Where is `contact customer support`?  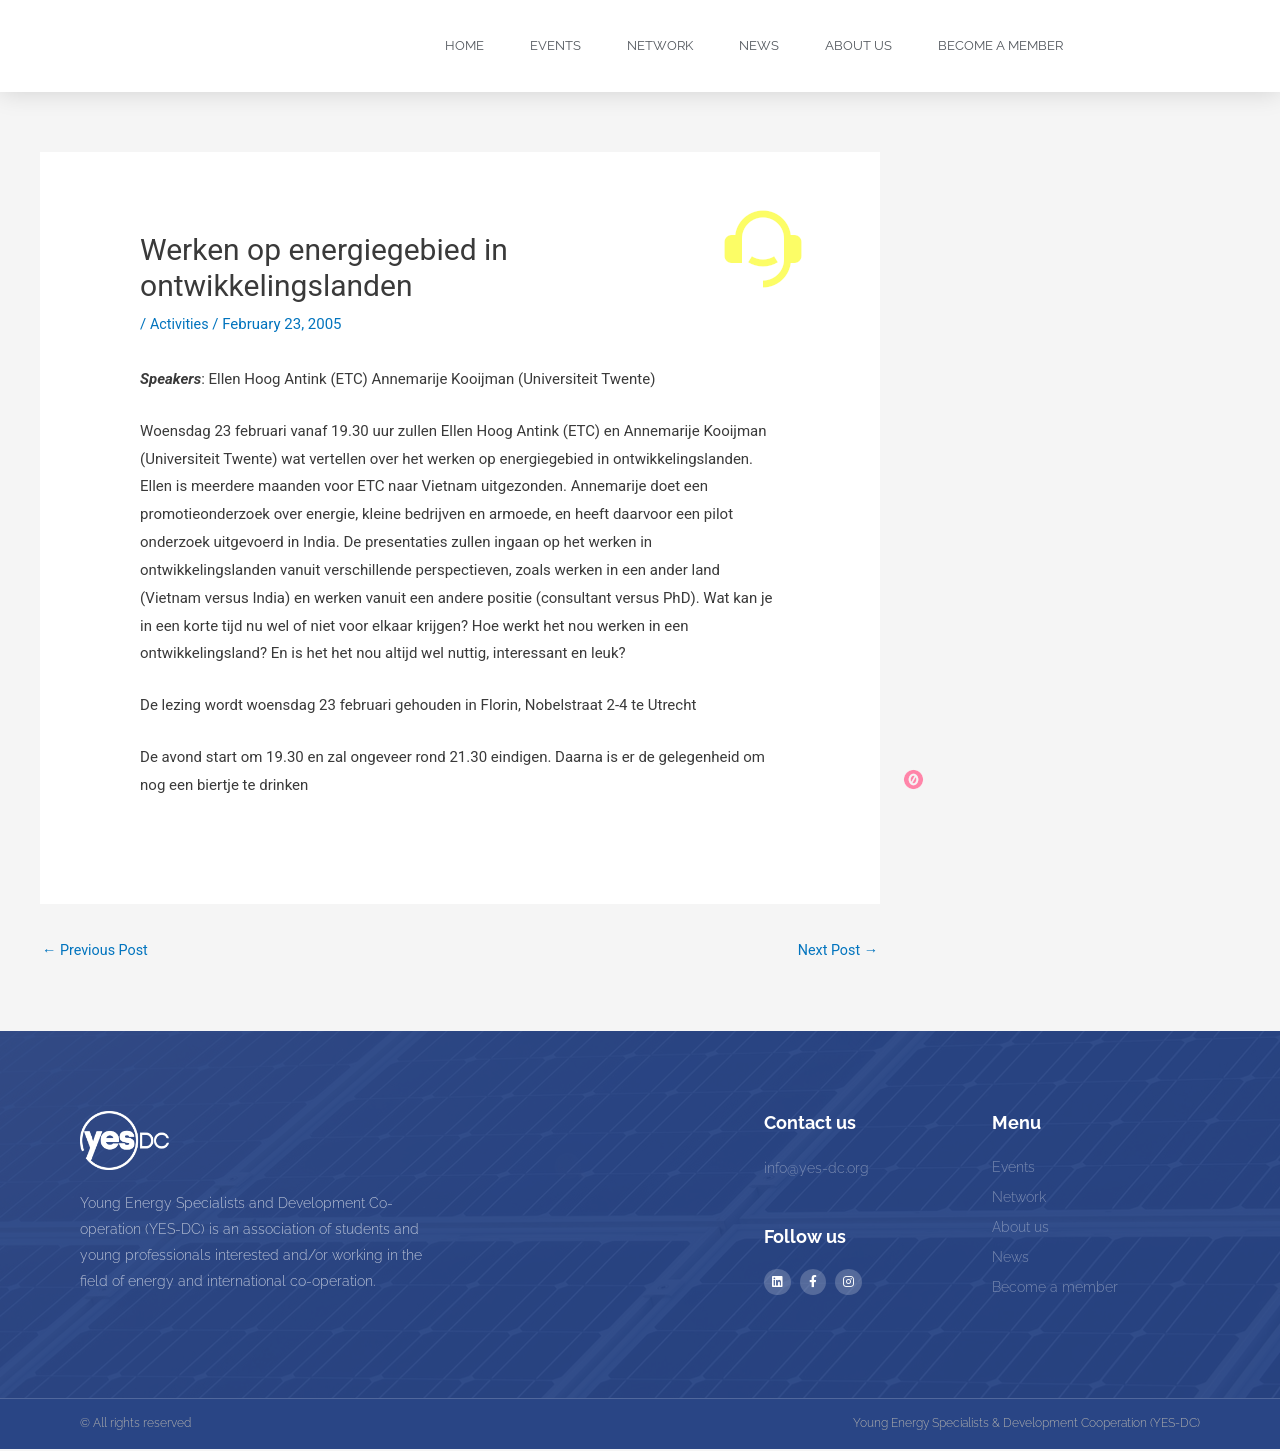
contact customer support is located at coordinates (763, 249).